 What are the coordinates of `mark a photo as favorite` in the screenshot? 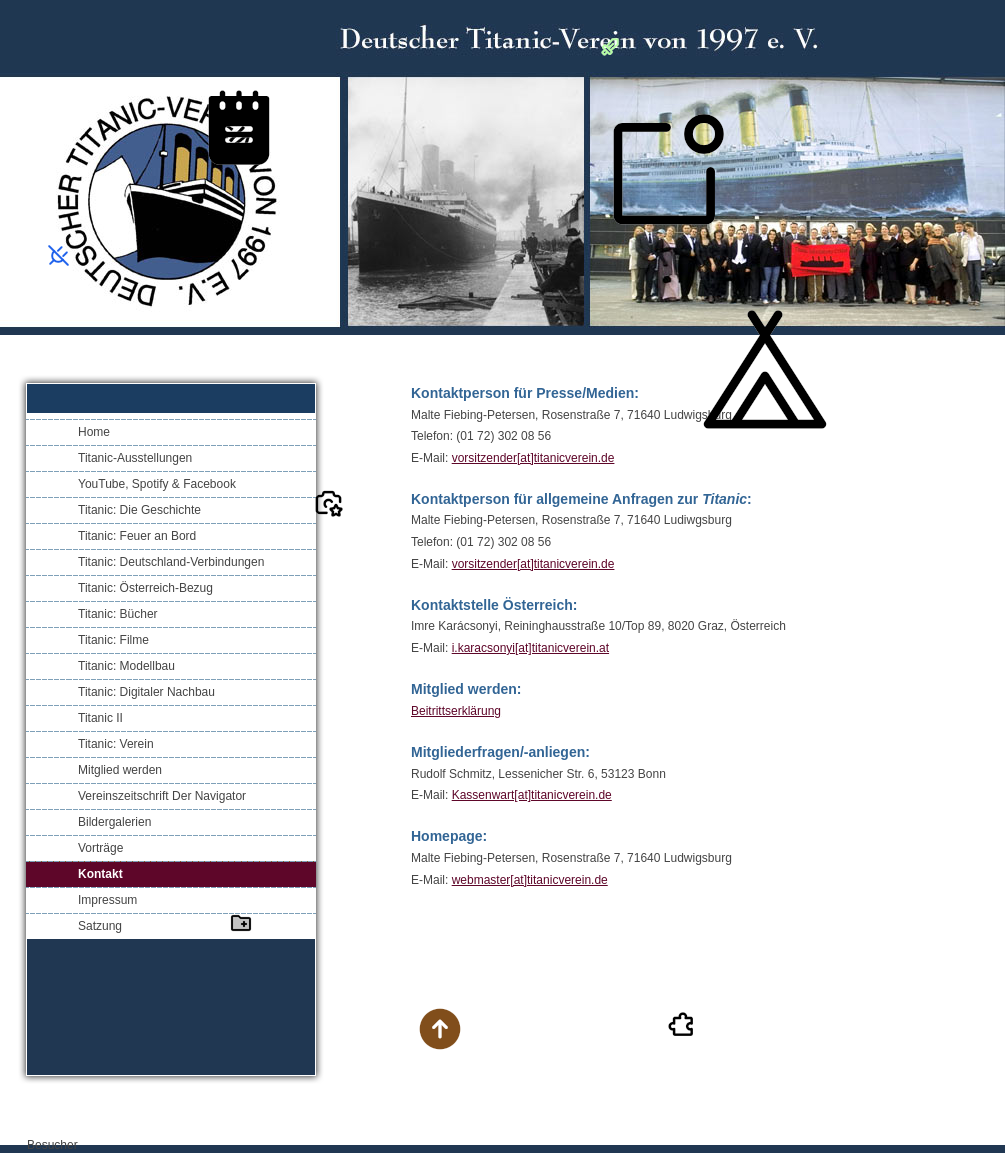 It's located at (328, 502).